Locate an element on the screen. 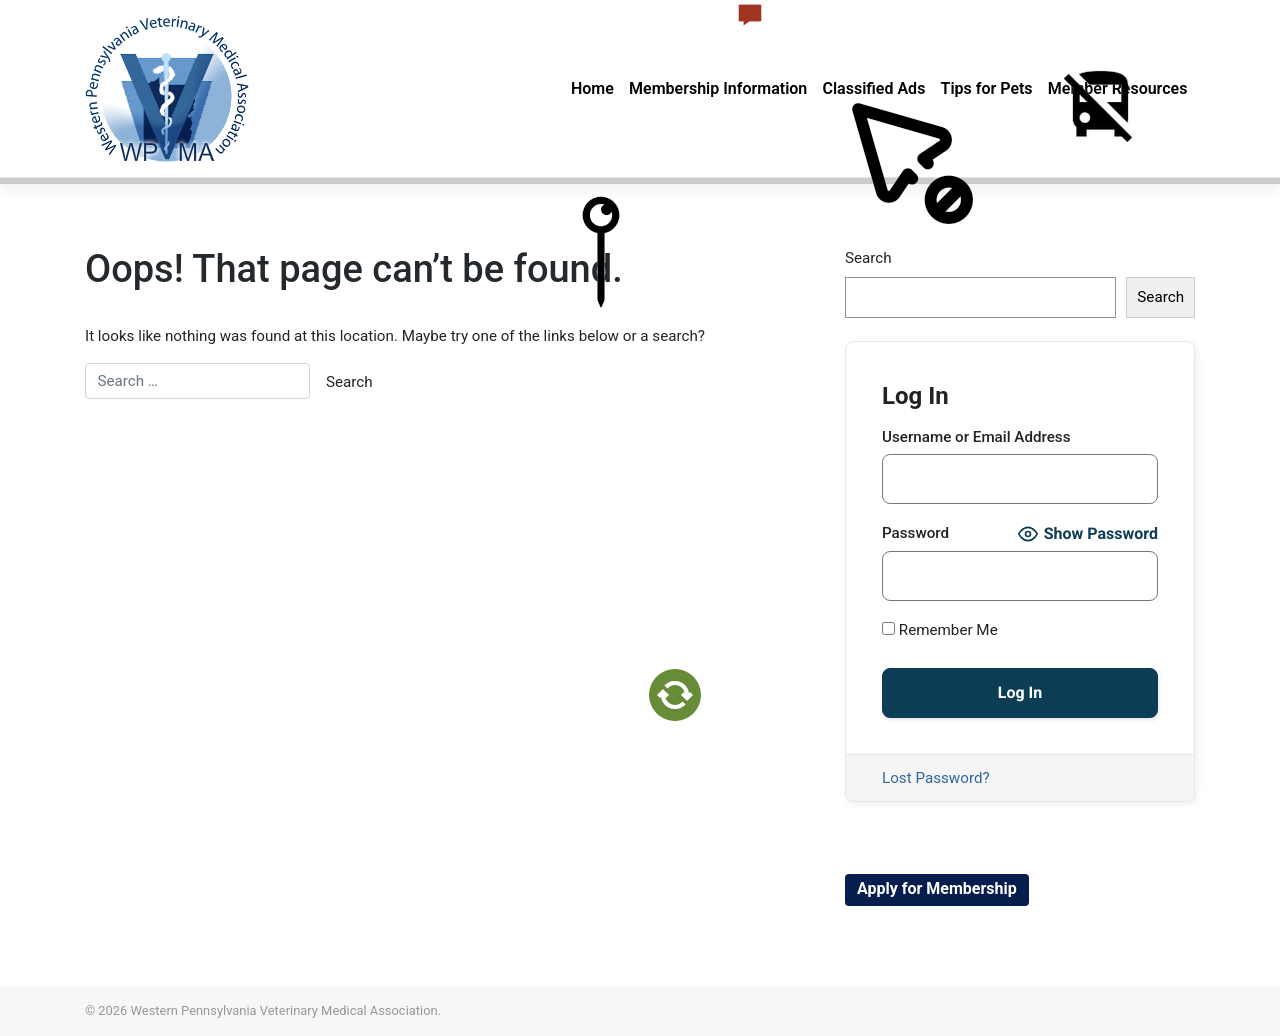 Image resolution: width=1280 pixels, height=1036 pixels. sync data or refresh content is located at coordinates (675, 695).